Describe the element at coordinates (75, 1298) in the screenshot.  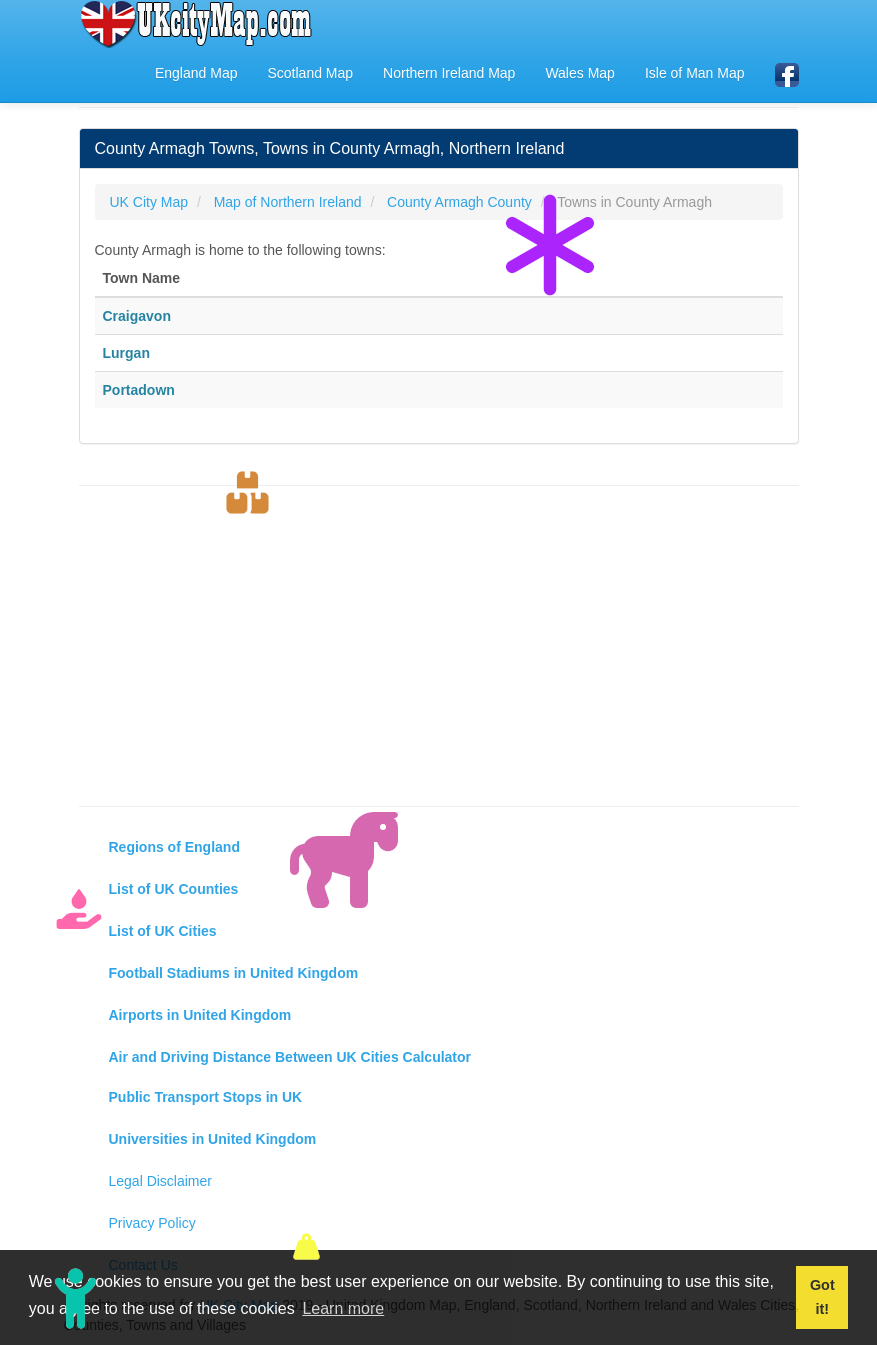
I see `indicates child-friendly content or features` at that location.